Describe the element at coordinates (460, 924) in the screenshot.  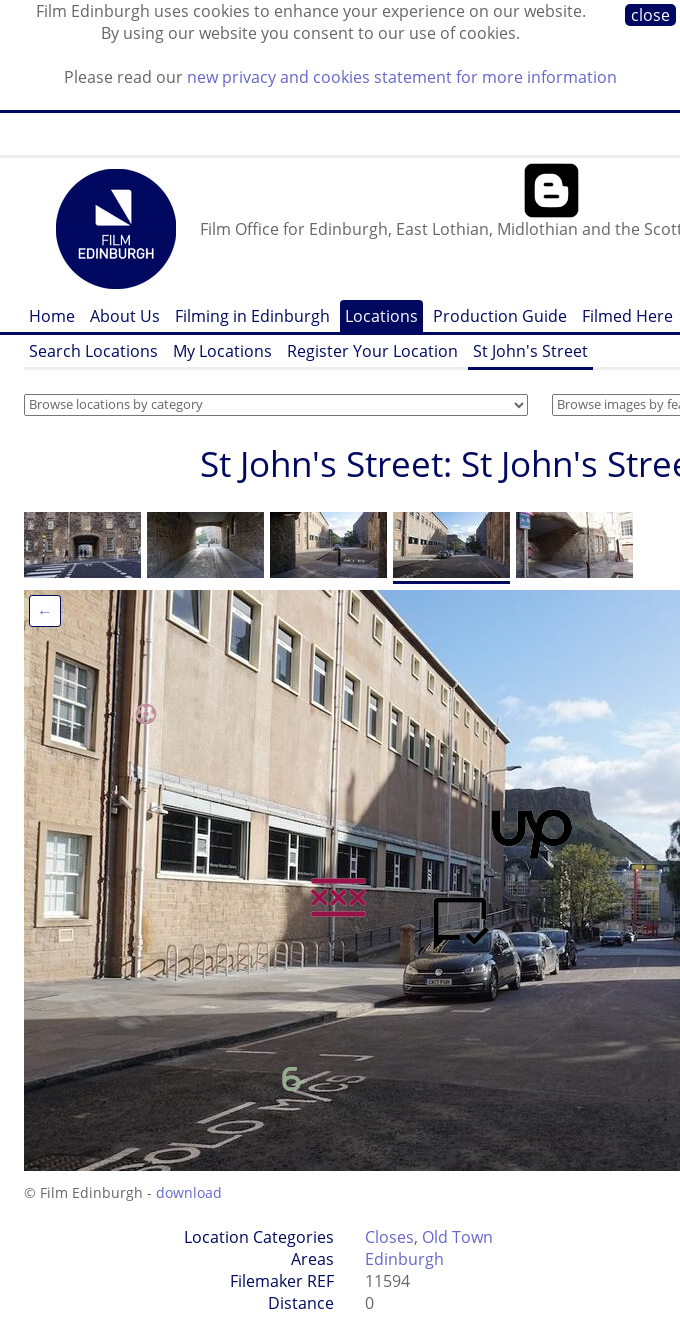
I see `mark a conversation as read` at that location.